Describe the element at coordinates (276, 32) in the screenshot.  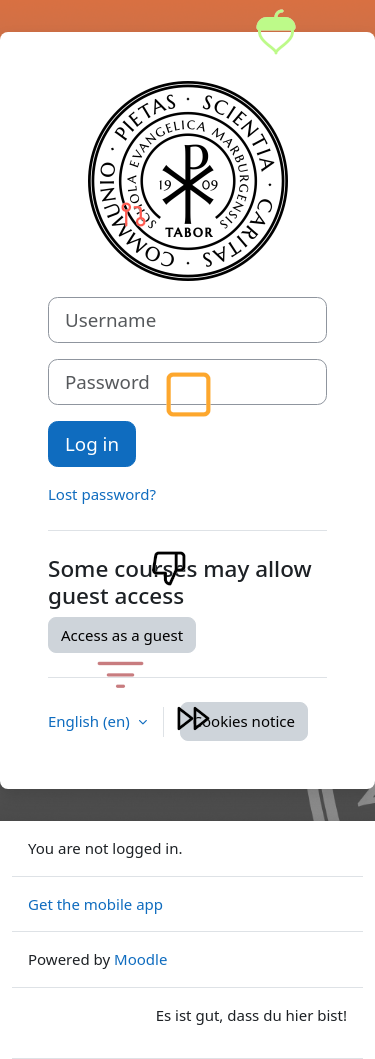
I see `access nature or outdoor-related content` at that location.